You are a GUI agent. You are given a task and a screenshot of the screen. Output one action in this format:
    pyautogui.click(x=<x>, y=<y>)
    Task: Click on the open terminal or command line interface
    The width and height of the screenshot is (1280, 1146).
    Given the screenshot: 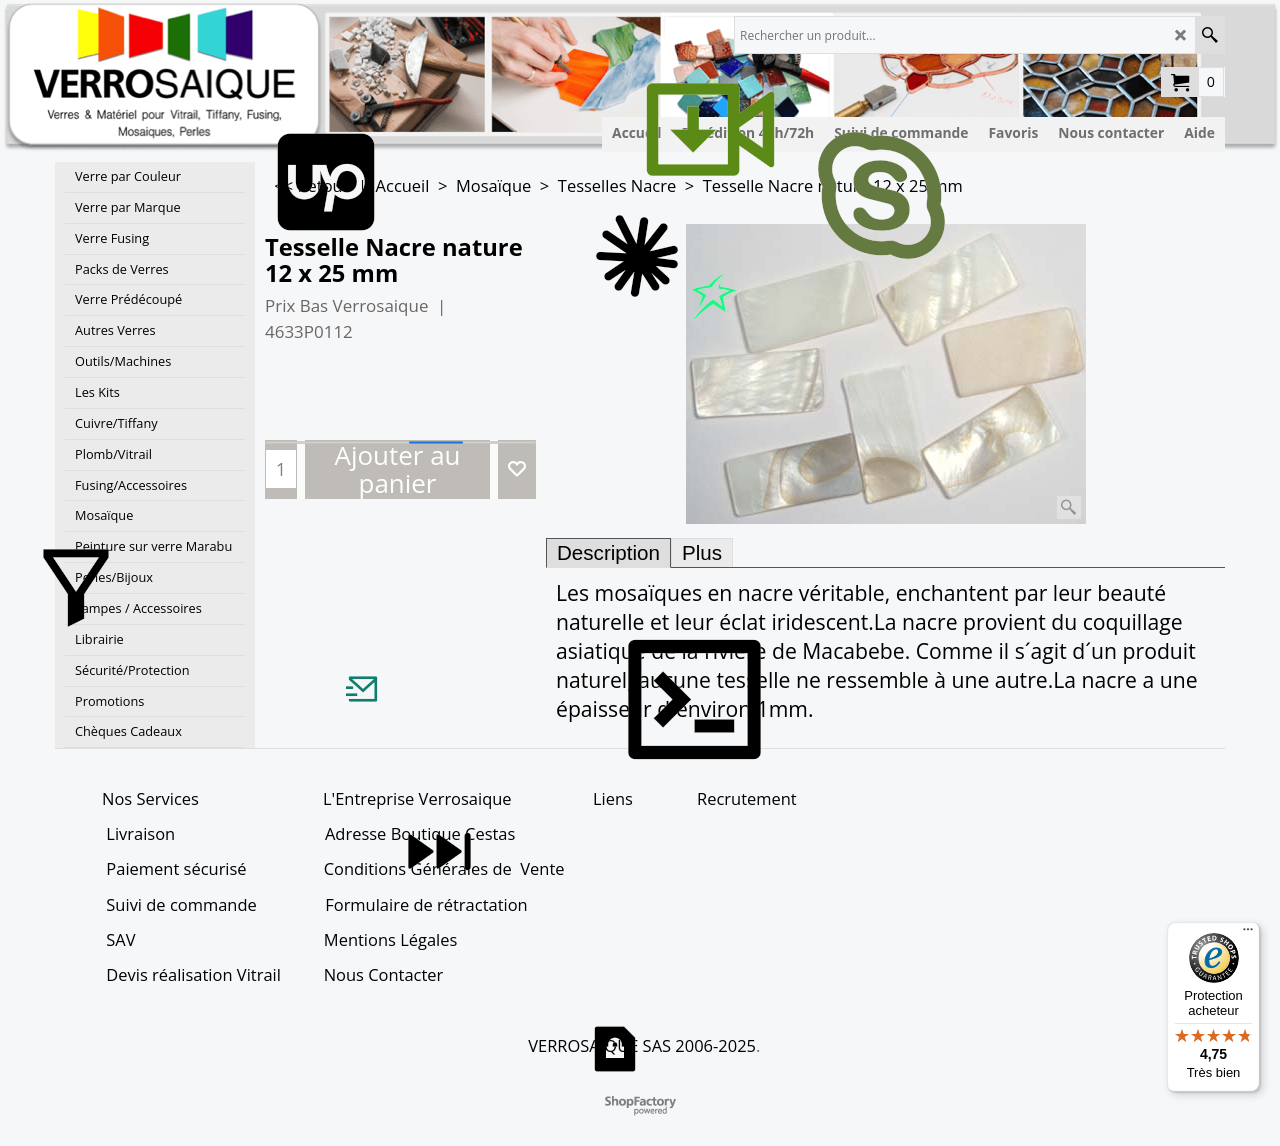 What is the action you would take?
    pyautogui.click(x=694, y=699)
    